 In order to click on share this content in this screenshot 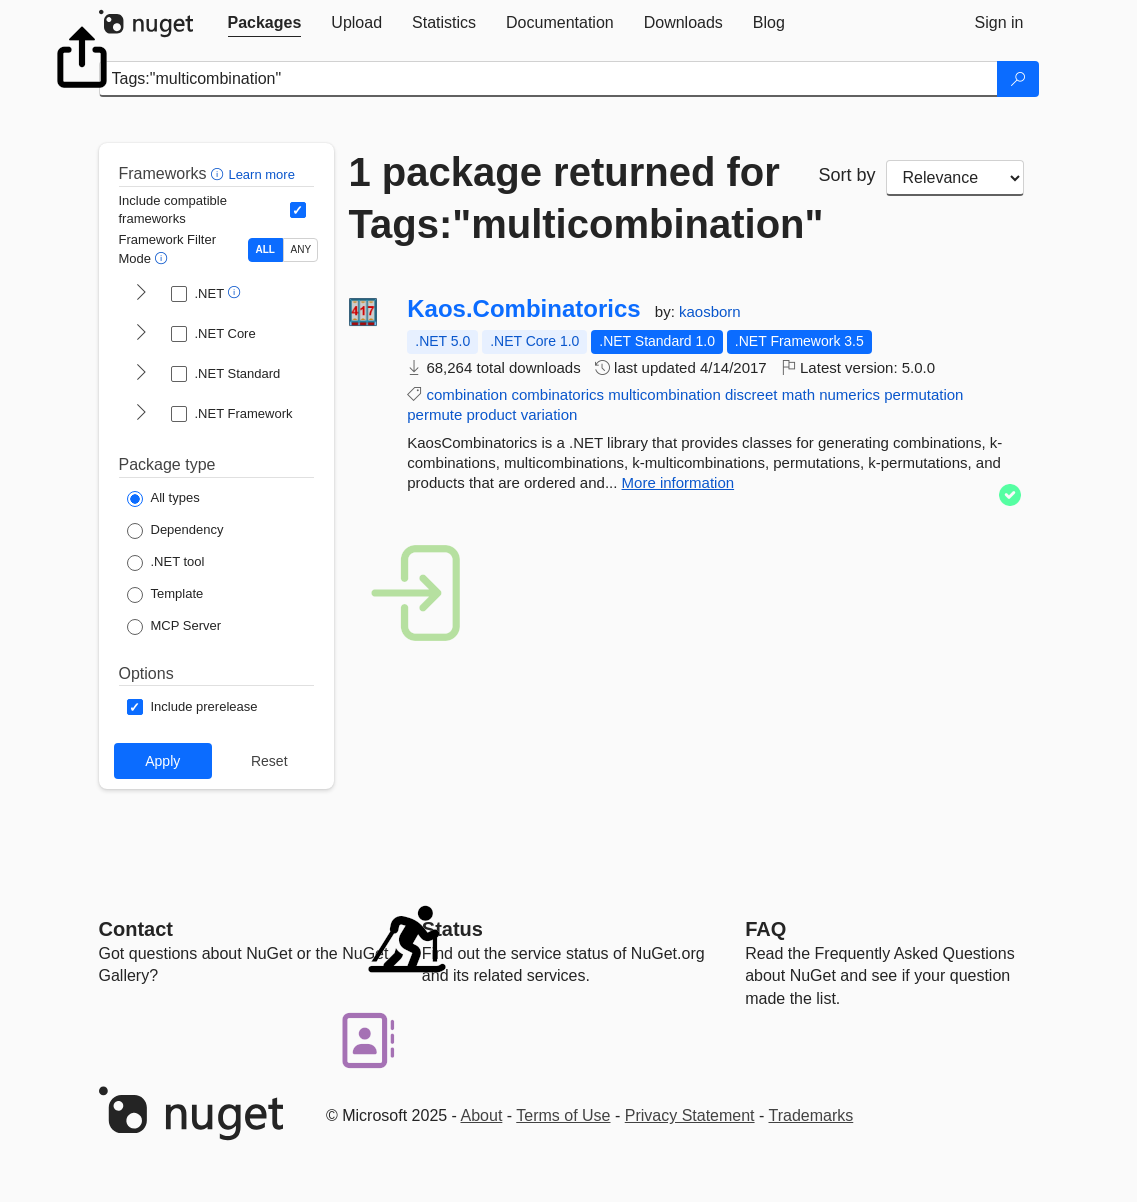, I will do `click(82, 59)`.